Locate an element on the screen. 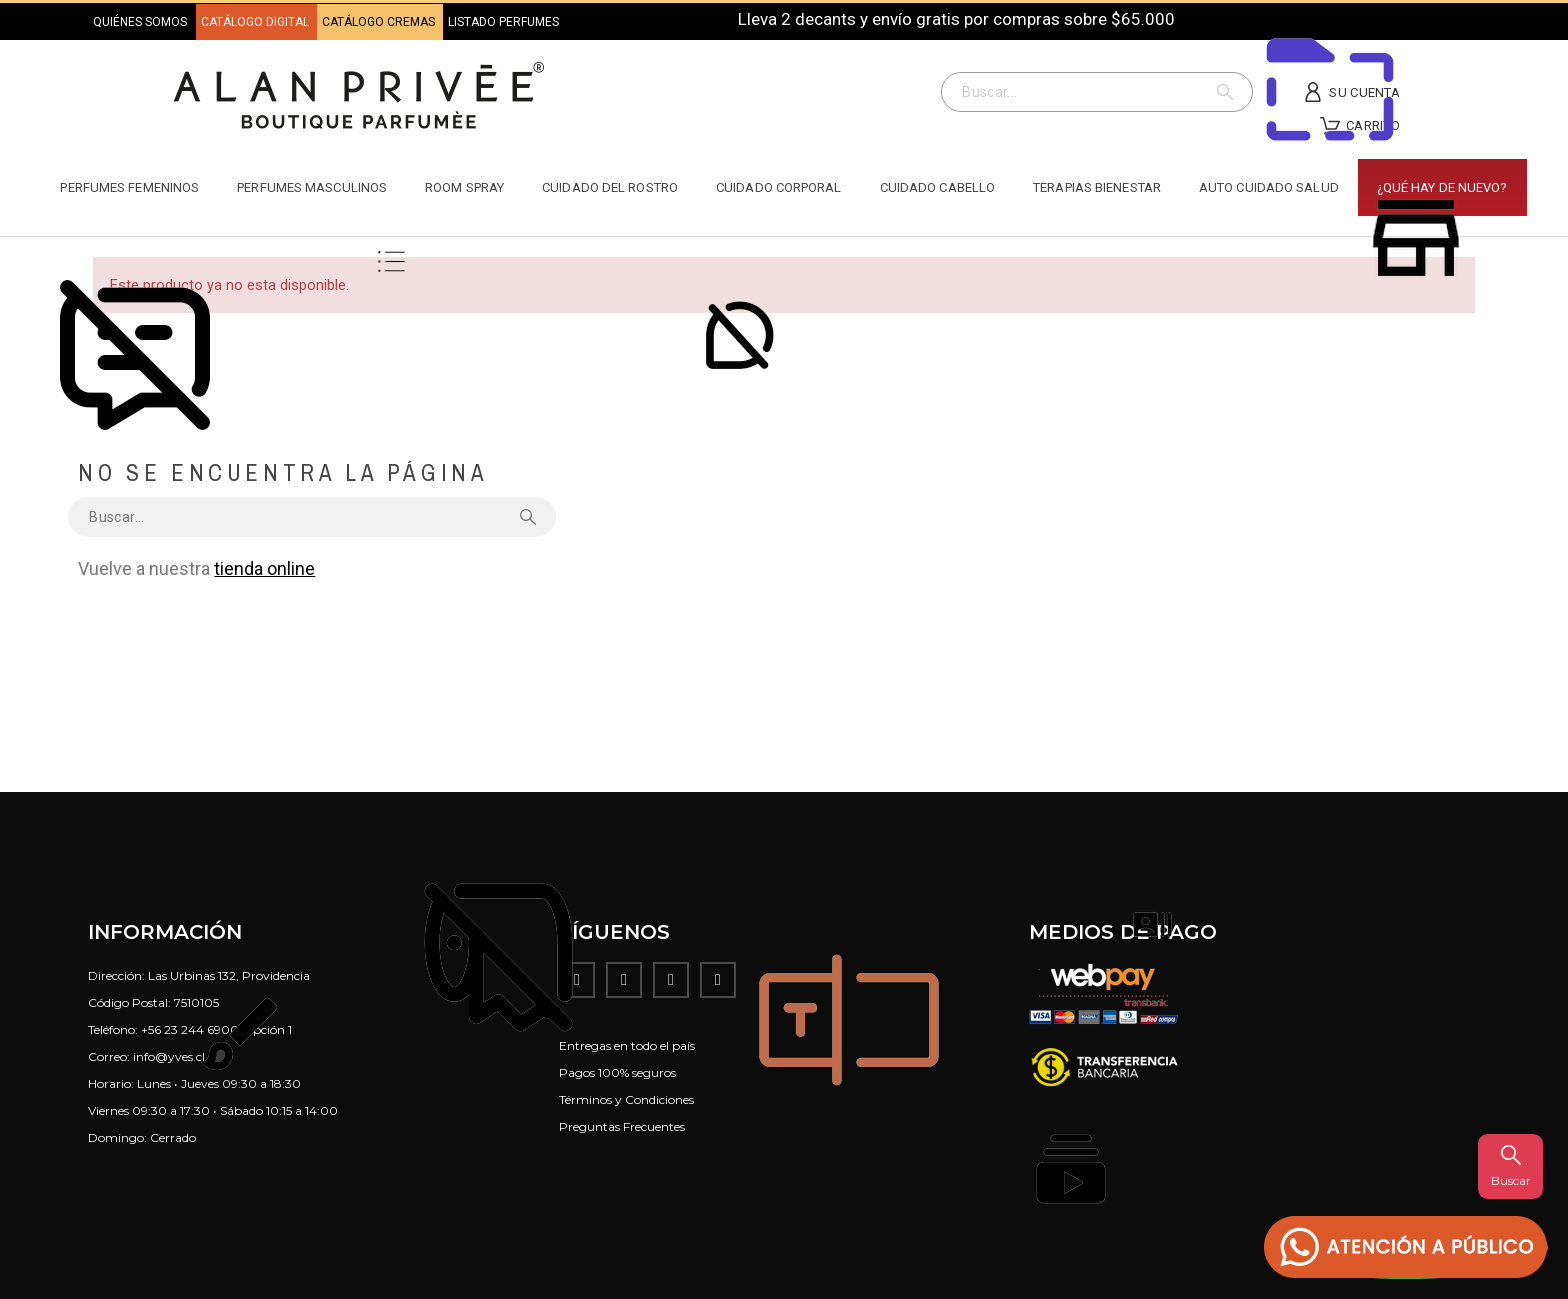 The image size is (1568, 1299). view recently contacted people is located at coordinates (1152, 924).